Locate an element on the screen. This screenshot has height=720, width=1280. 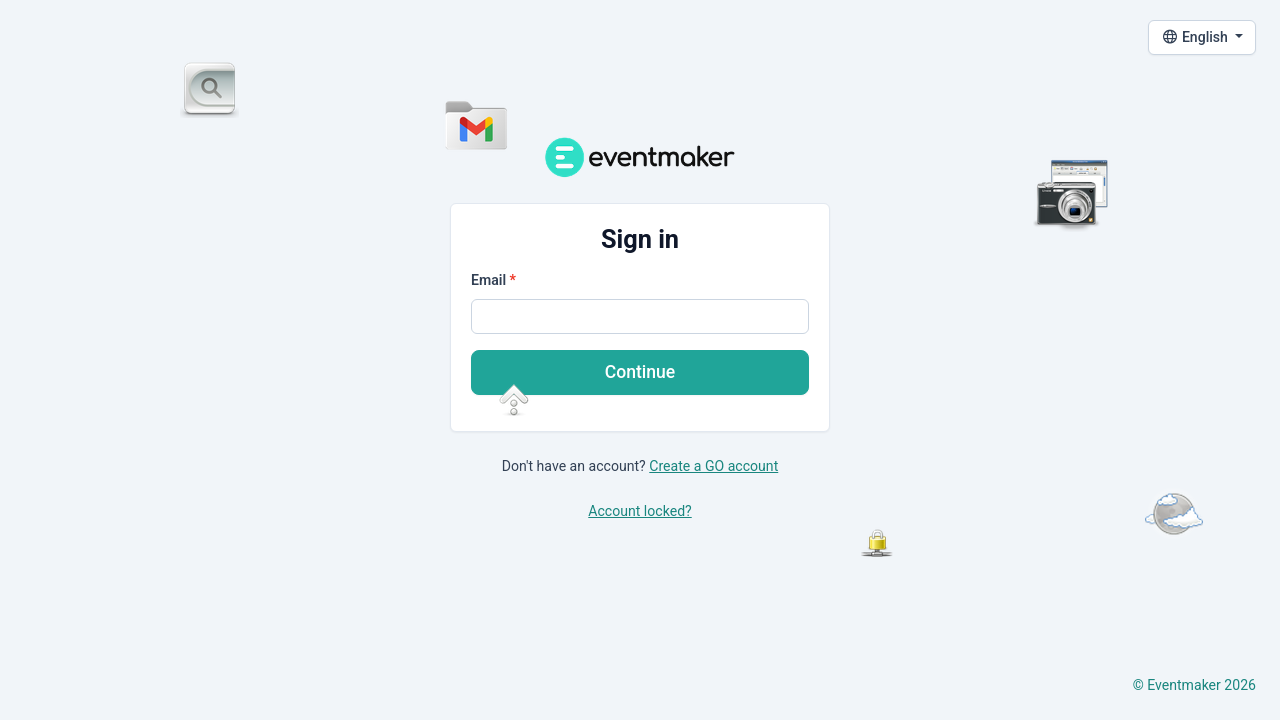
navigate up one level in a directory or list is located at coordinates (513, 400).